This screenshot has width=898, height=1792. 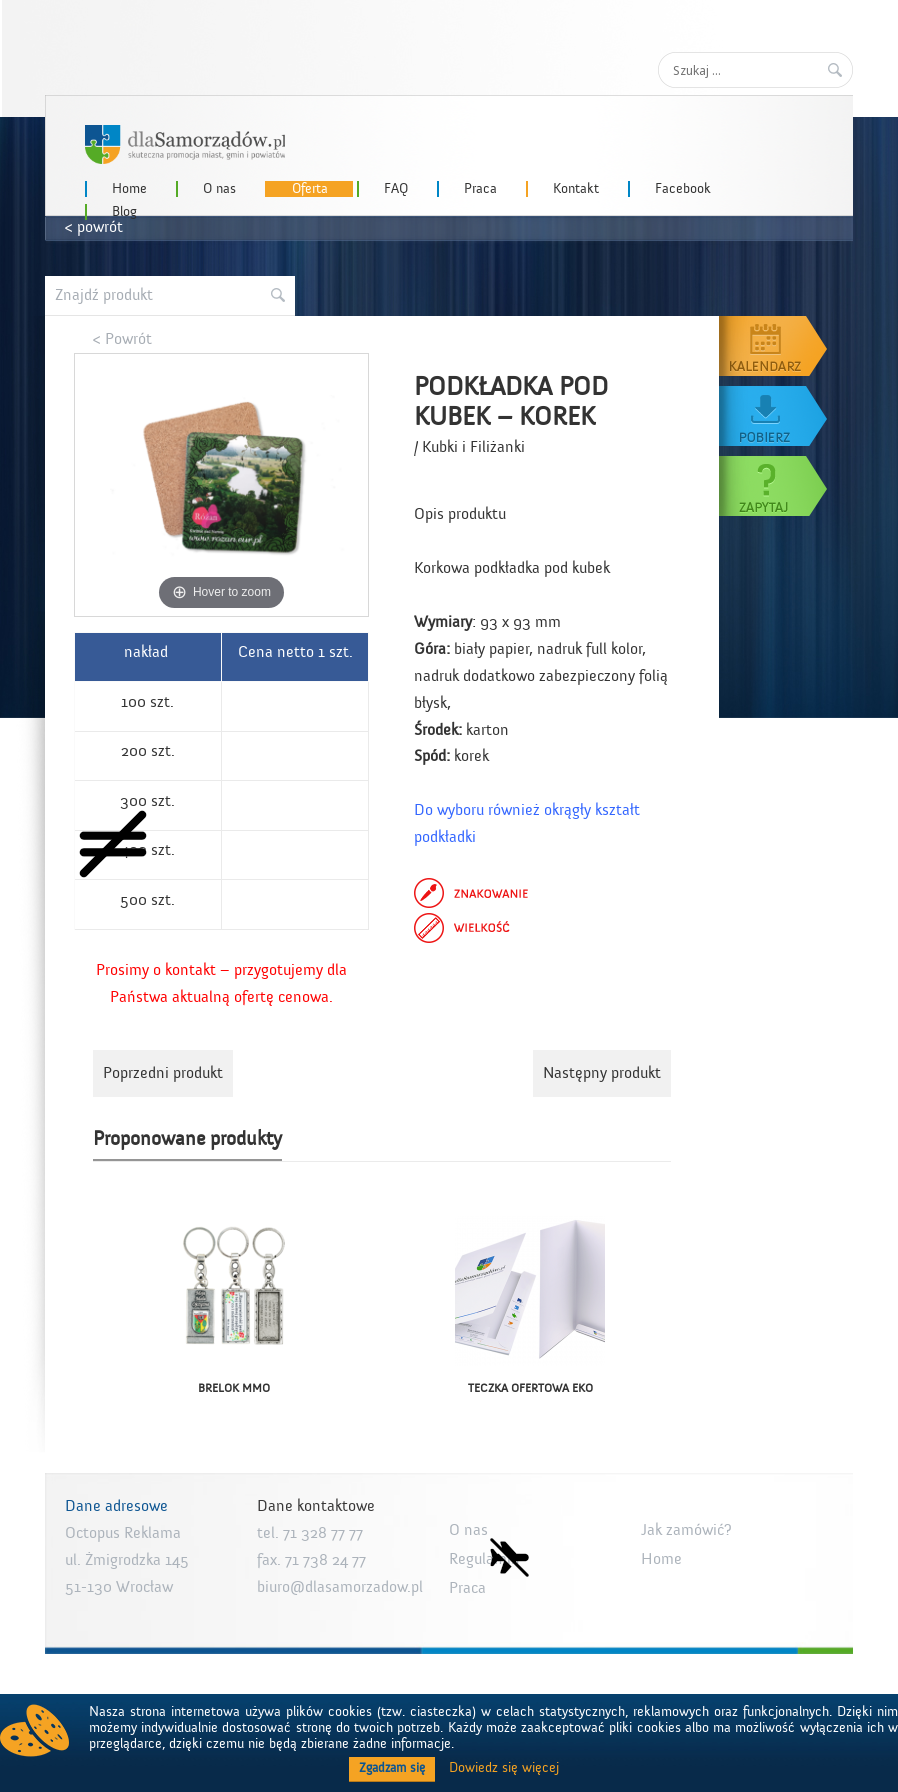 What do you see at coordinates (509, 1557) in the screenshot?
I see `airplane mode is disabled` at bounding box center [509, 1557].